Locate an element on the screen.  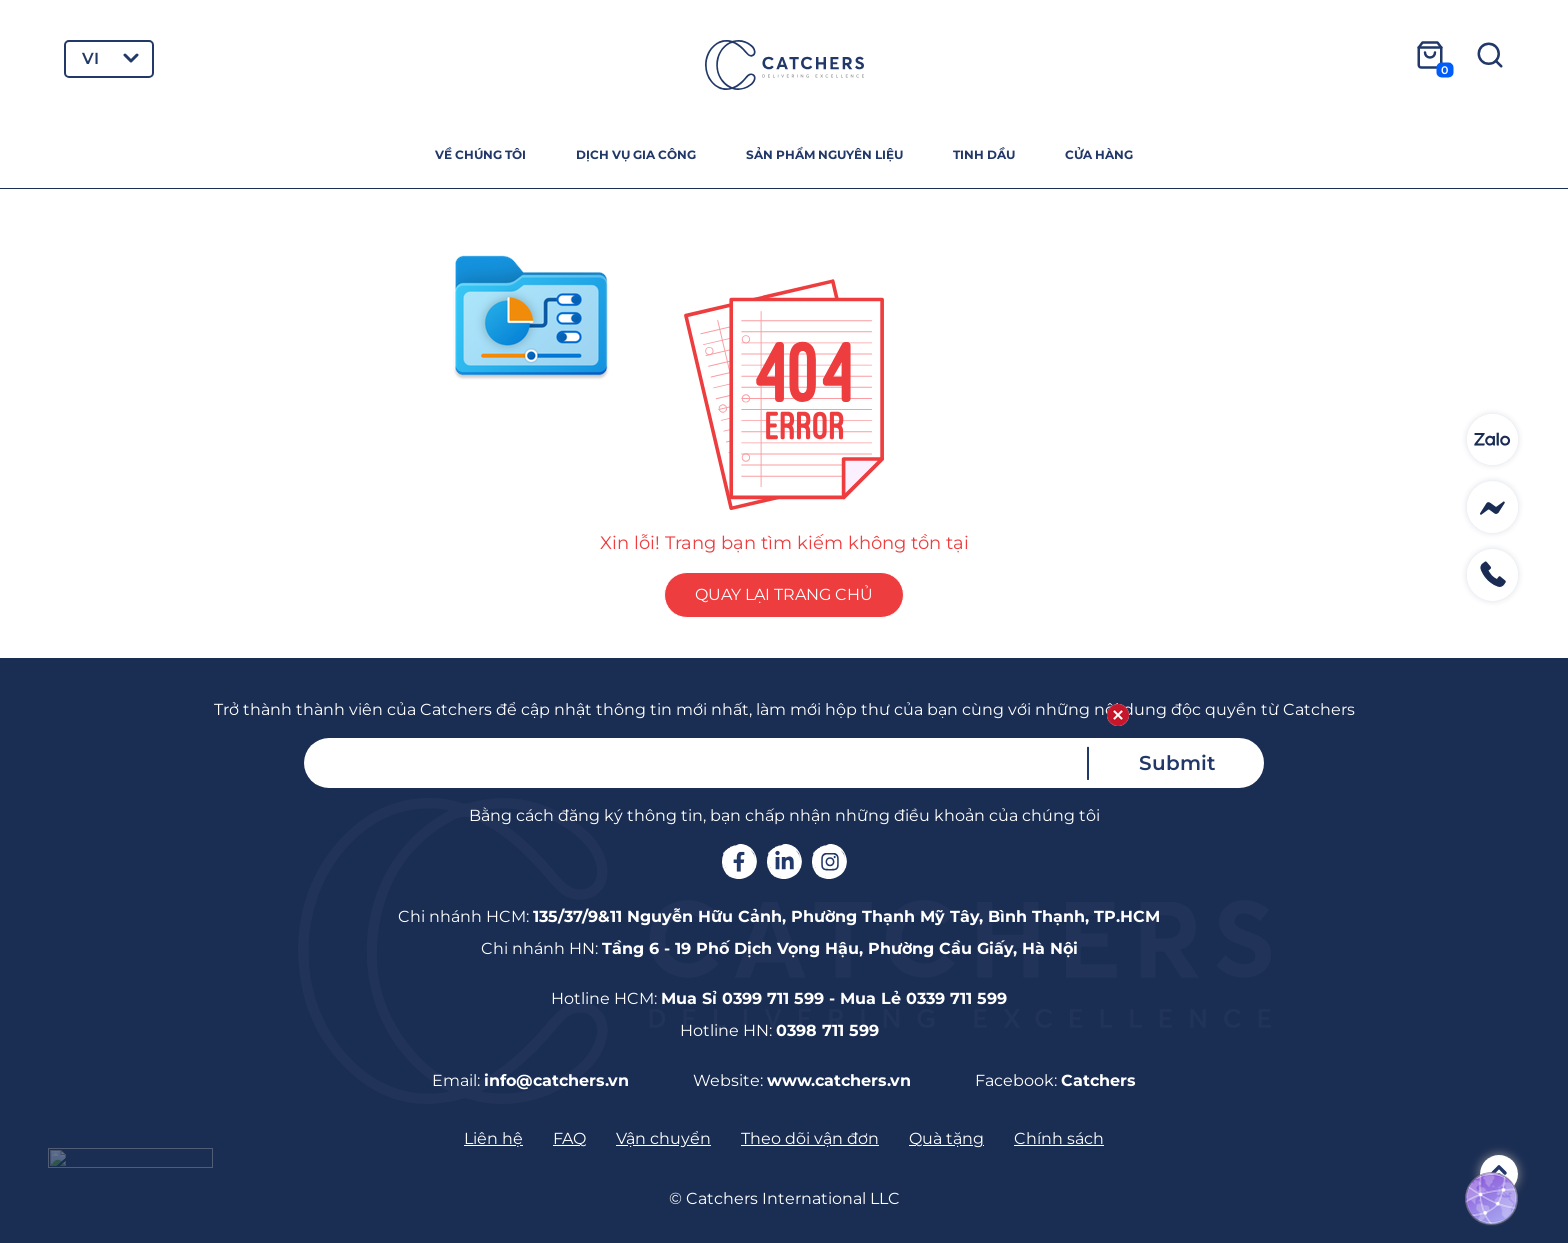
cancel the current calculation is located at coordinates (1118, 715).